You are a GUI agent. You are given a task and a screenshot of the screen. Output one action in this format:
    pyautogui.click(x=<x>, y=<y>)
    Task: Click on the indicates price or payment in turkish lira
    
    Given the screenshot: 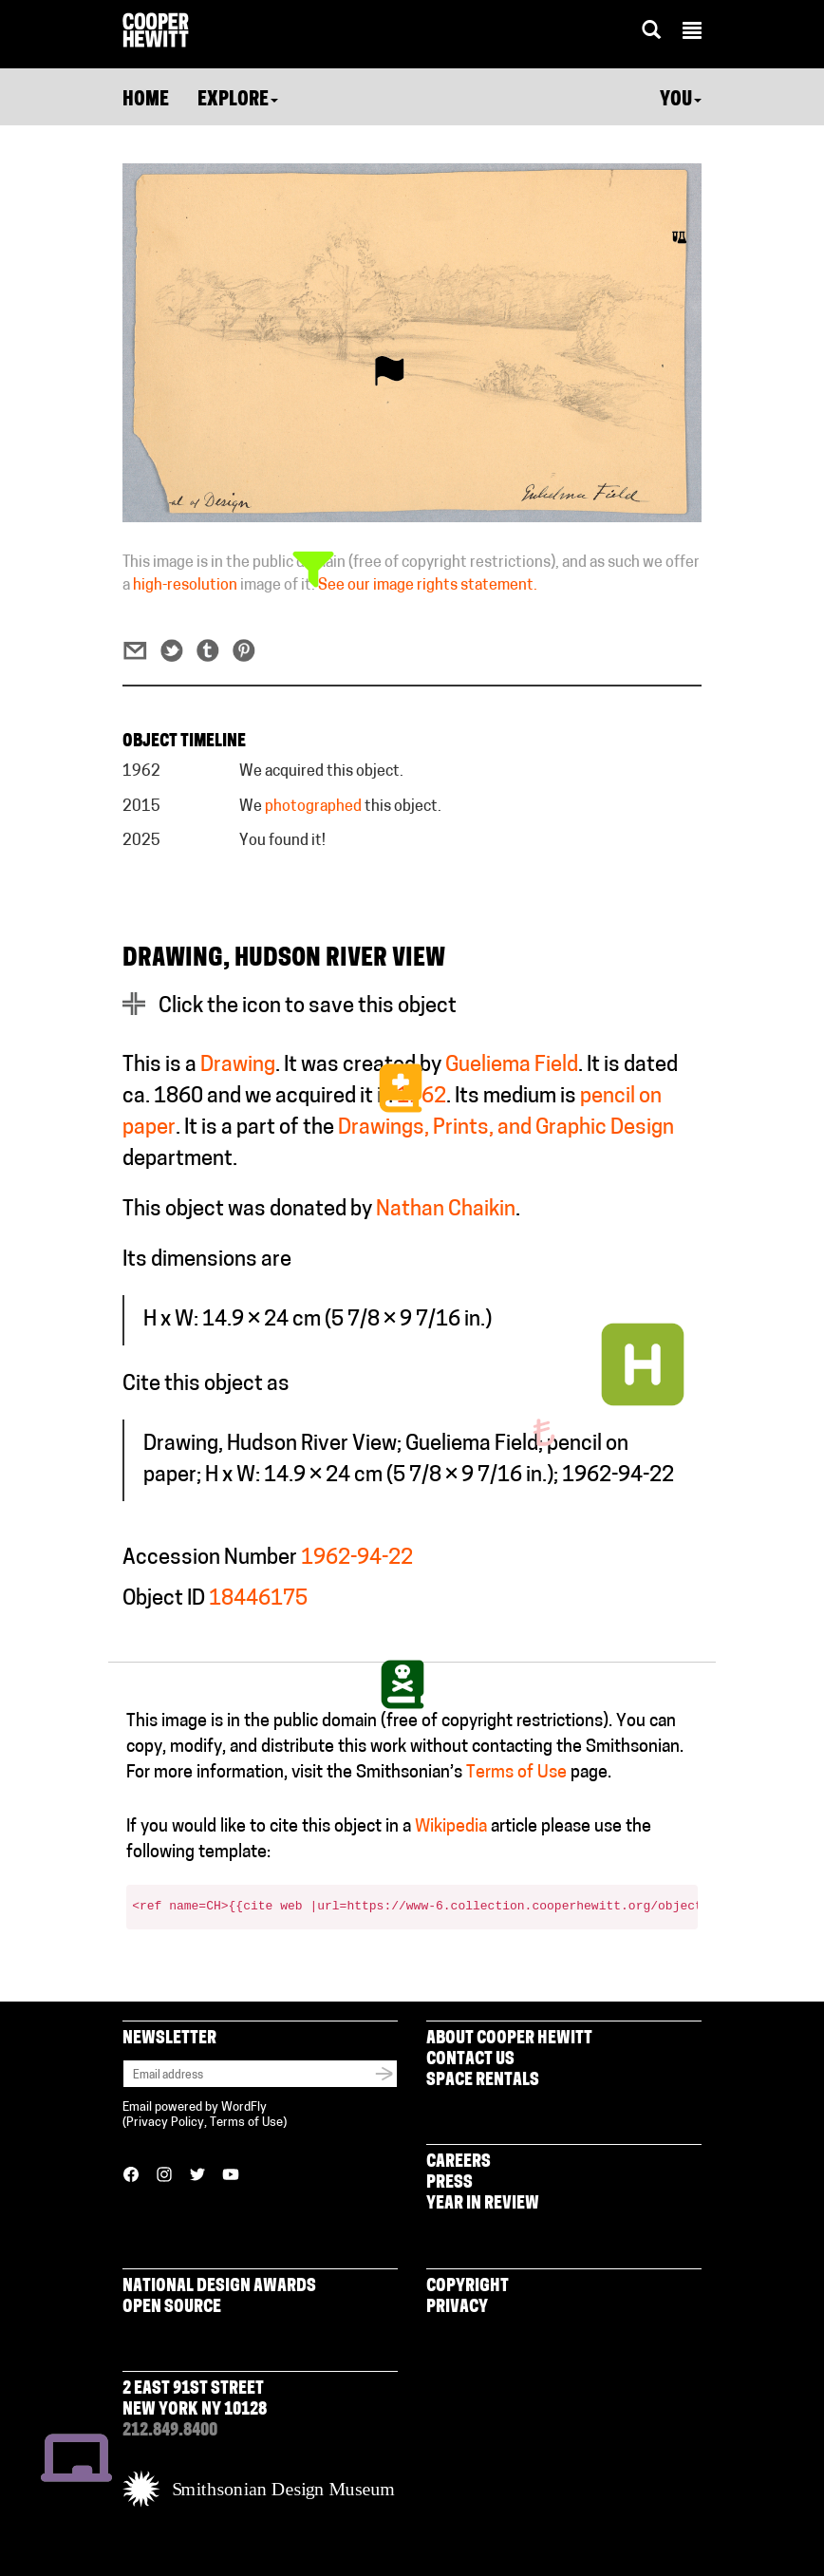 What is the action you would take?
    pyautogui.click(x=542, y=1432)
    